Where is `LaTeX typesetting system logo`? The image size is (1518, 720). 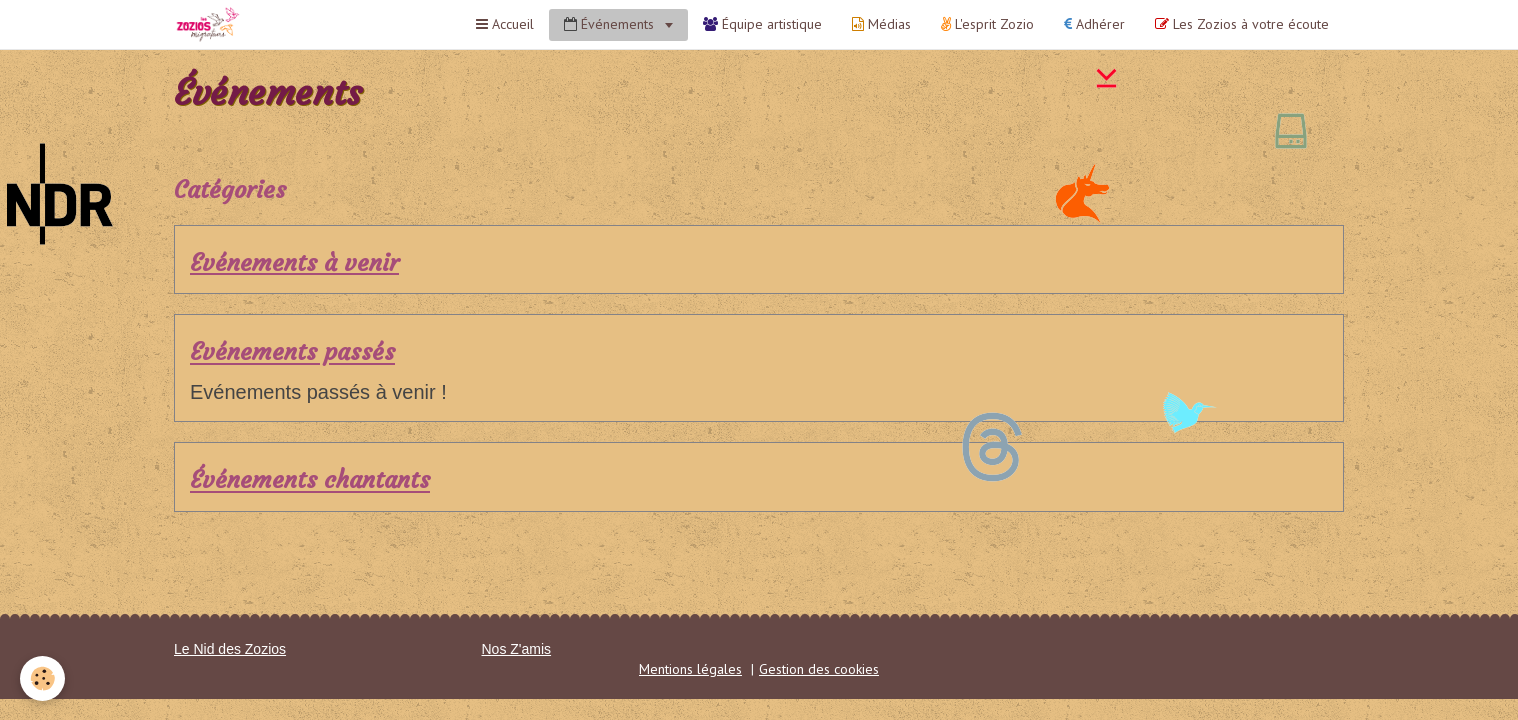
LaTeX typesetting system logo is located at coordinates (1190, 413).